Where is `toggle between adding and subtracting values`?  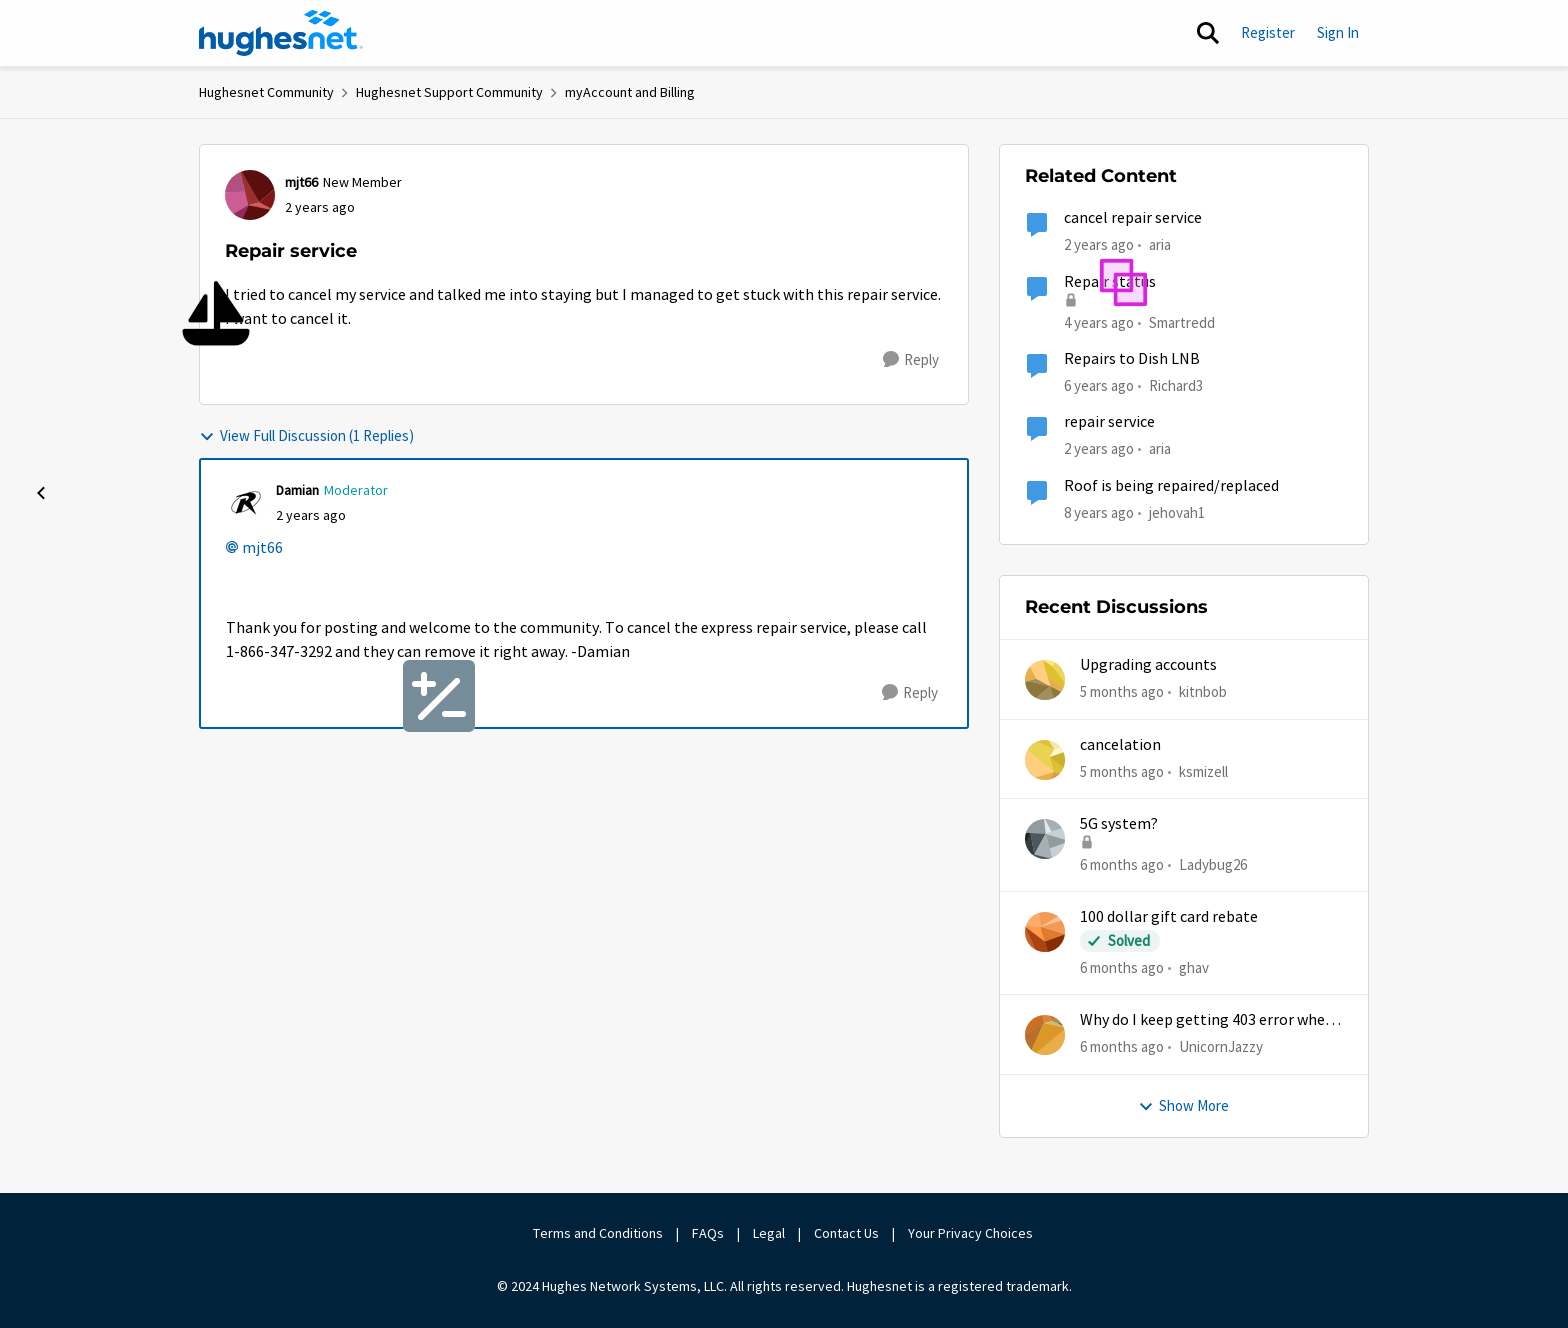
toggle between adding and subtracting values is located at coordinates (439, 696).